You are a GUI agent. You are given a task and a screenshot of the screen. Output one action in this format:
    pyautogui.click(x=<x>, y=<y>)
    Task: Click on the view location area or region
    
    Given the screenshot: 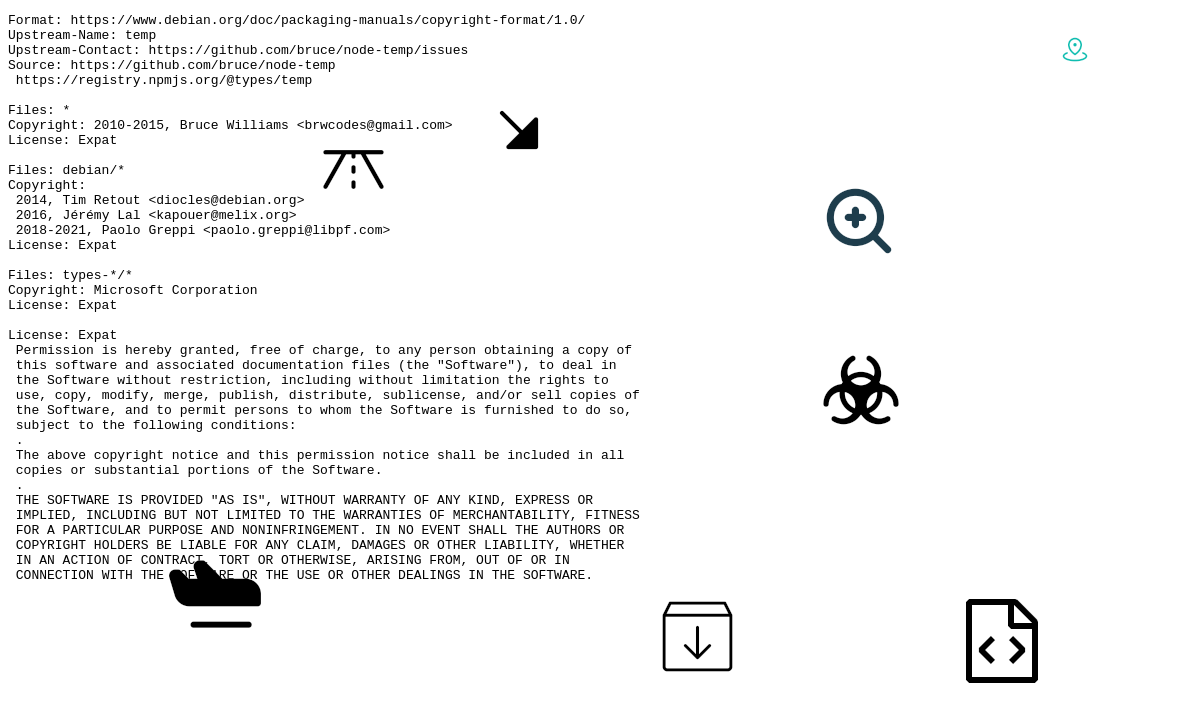 What is the action you would take?
    pyautogui.click(x=1075, y=50)
    